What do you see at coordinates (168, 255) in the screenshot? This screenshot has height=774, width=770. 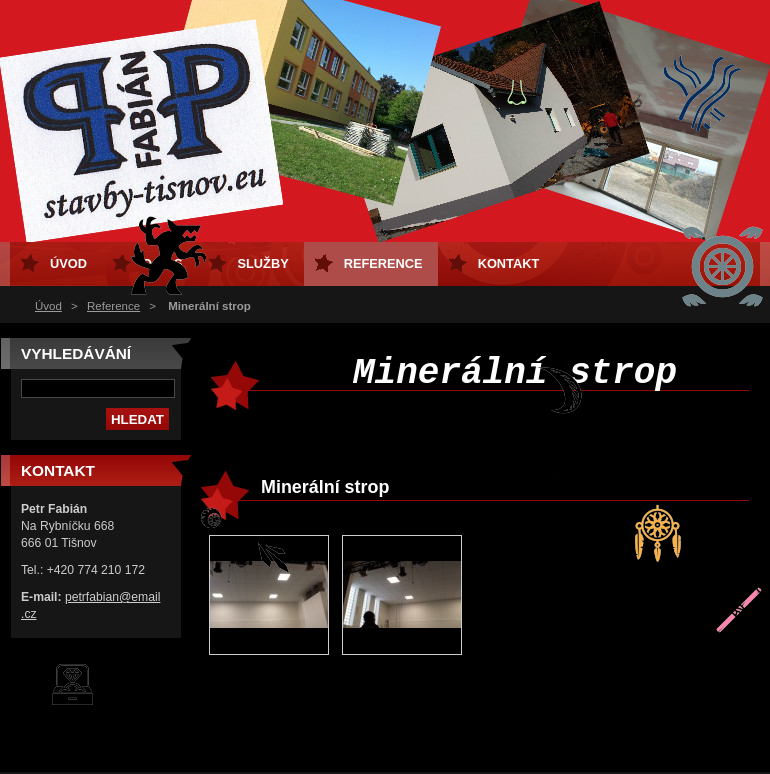 I see `select werewolf character or role` at bounding box center [168, 255].